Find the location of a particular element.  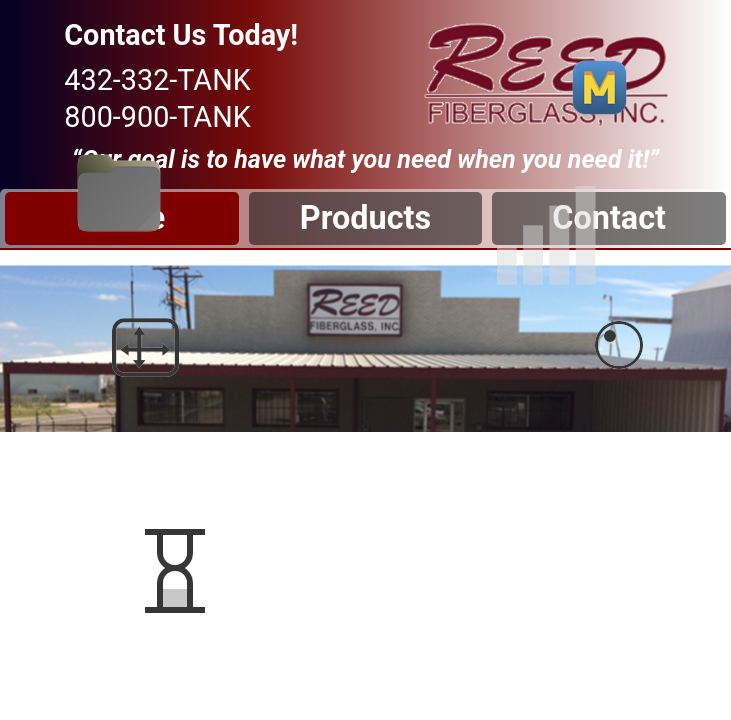

open folder to view contents is located at coordinates (119, 193).